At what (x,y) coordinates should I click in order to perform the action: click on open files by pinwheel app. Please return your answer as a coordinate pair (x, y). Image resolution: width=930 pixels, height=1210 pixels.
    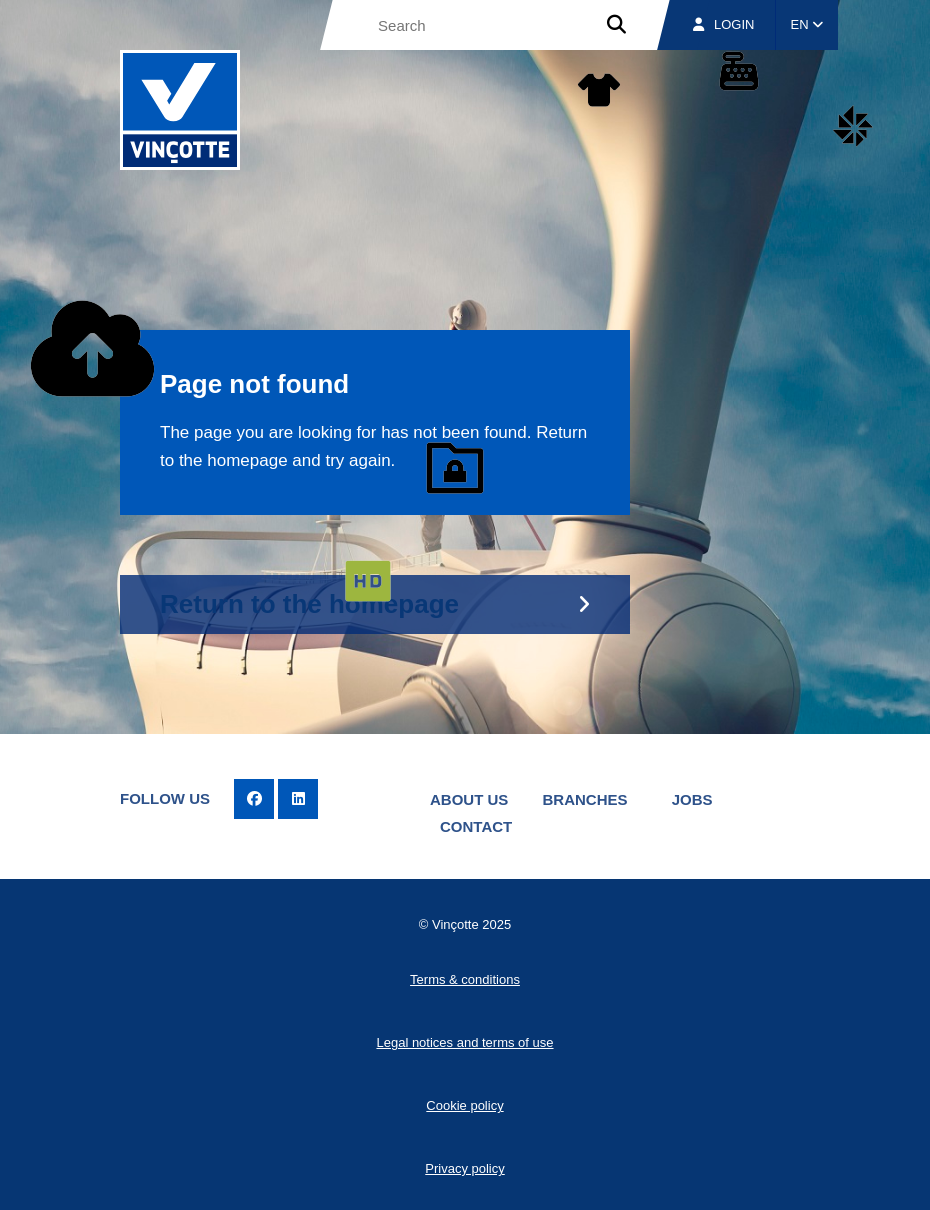
    Looking at the image, I should click on (853, 126).